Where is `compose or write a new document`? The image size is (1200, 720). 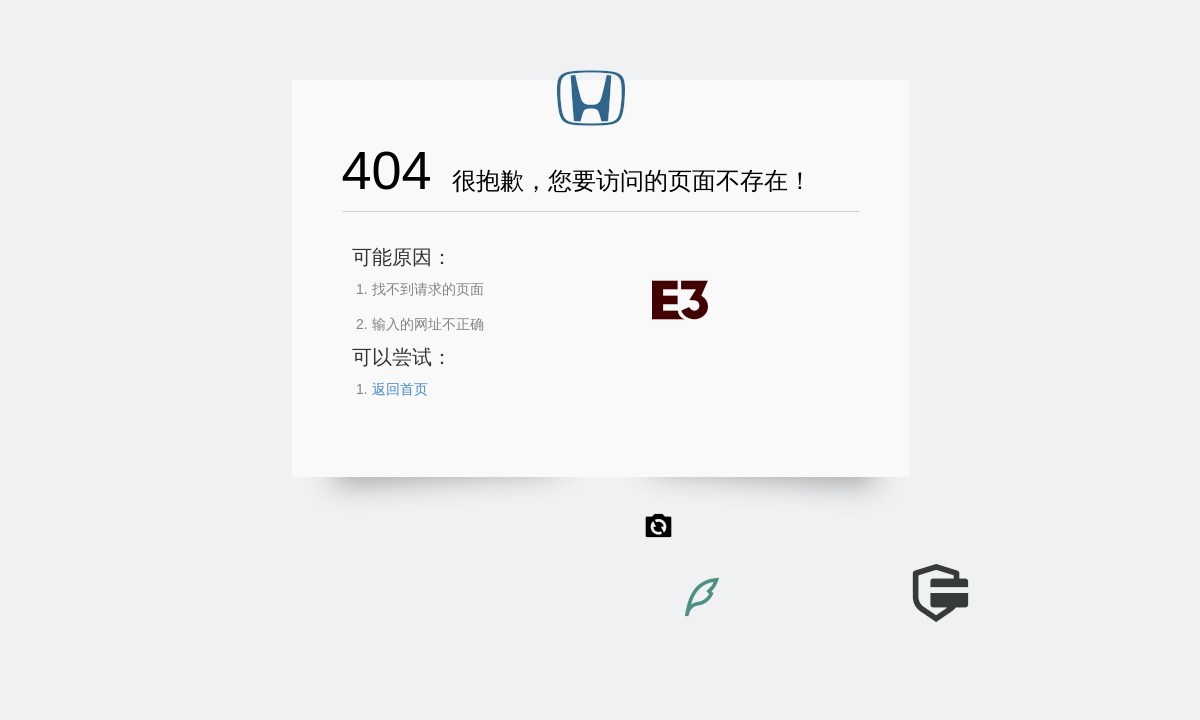
compose or write a new document is located at coordinates (702, 597).